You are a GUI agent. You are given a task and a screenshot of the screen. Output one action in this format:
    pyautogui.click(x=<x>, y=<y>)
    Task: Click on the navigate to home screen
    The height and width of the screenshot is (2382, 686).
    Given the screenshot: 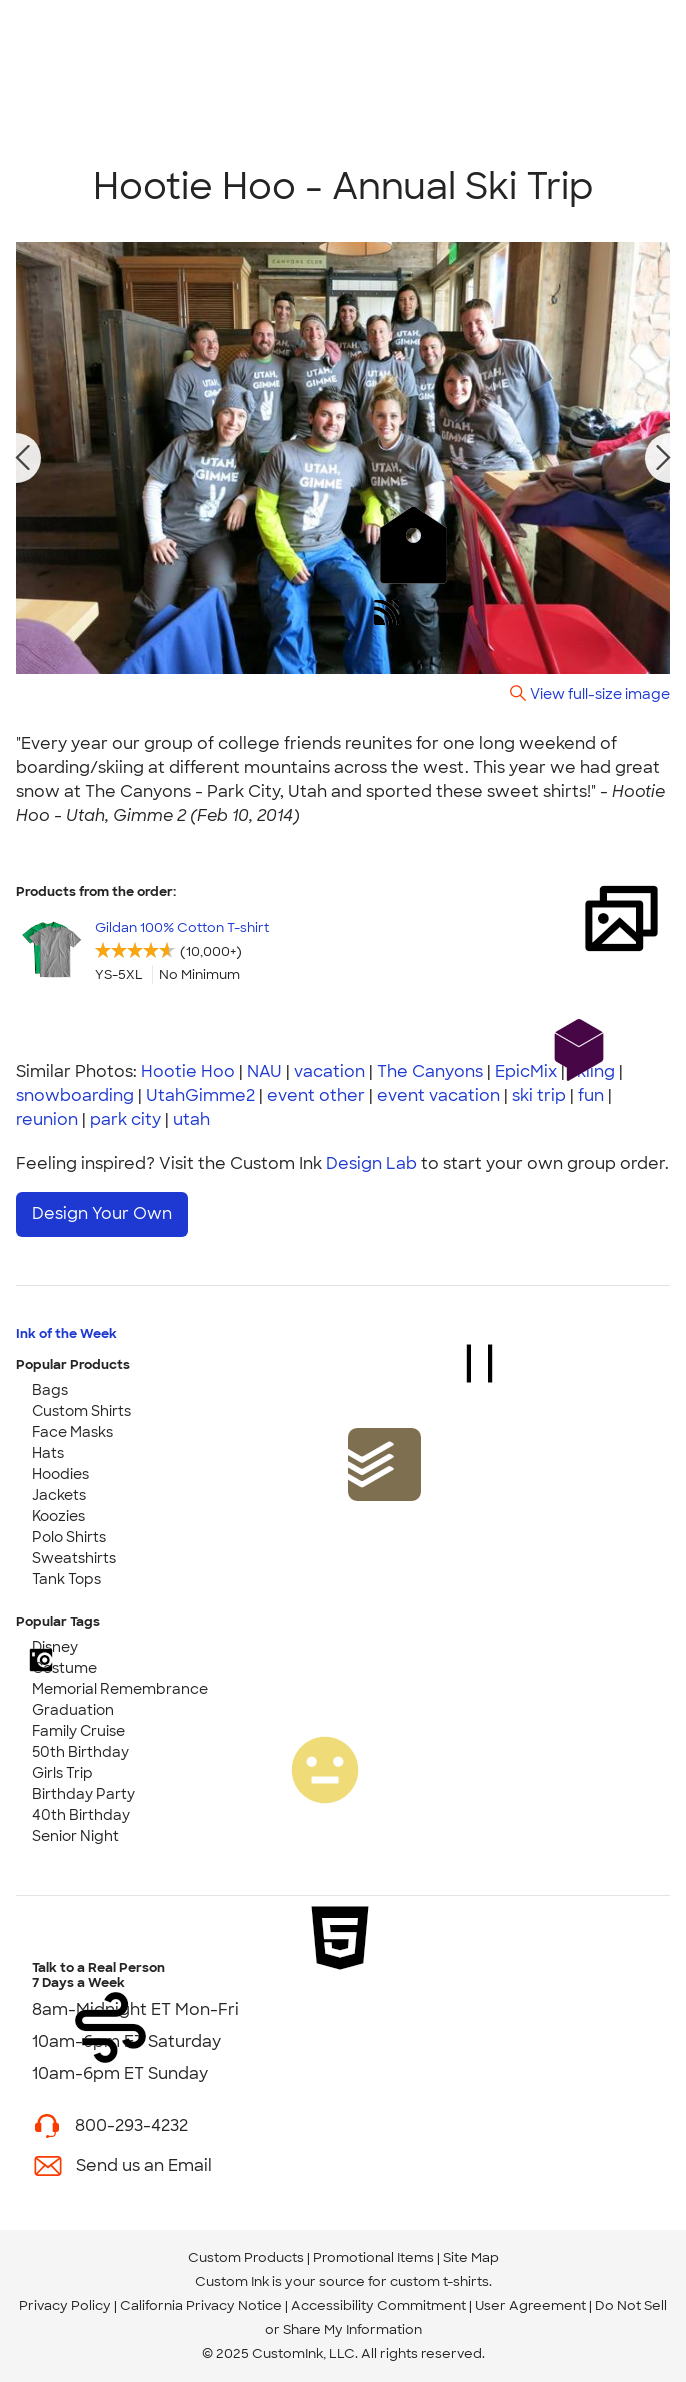 What is the action you would take?
    pyautogui.click(x=413, y=546)
    